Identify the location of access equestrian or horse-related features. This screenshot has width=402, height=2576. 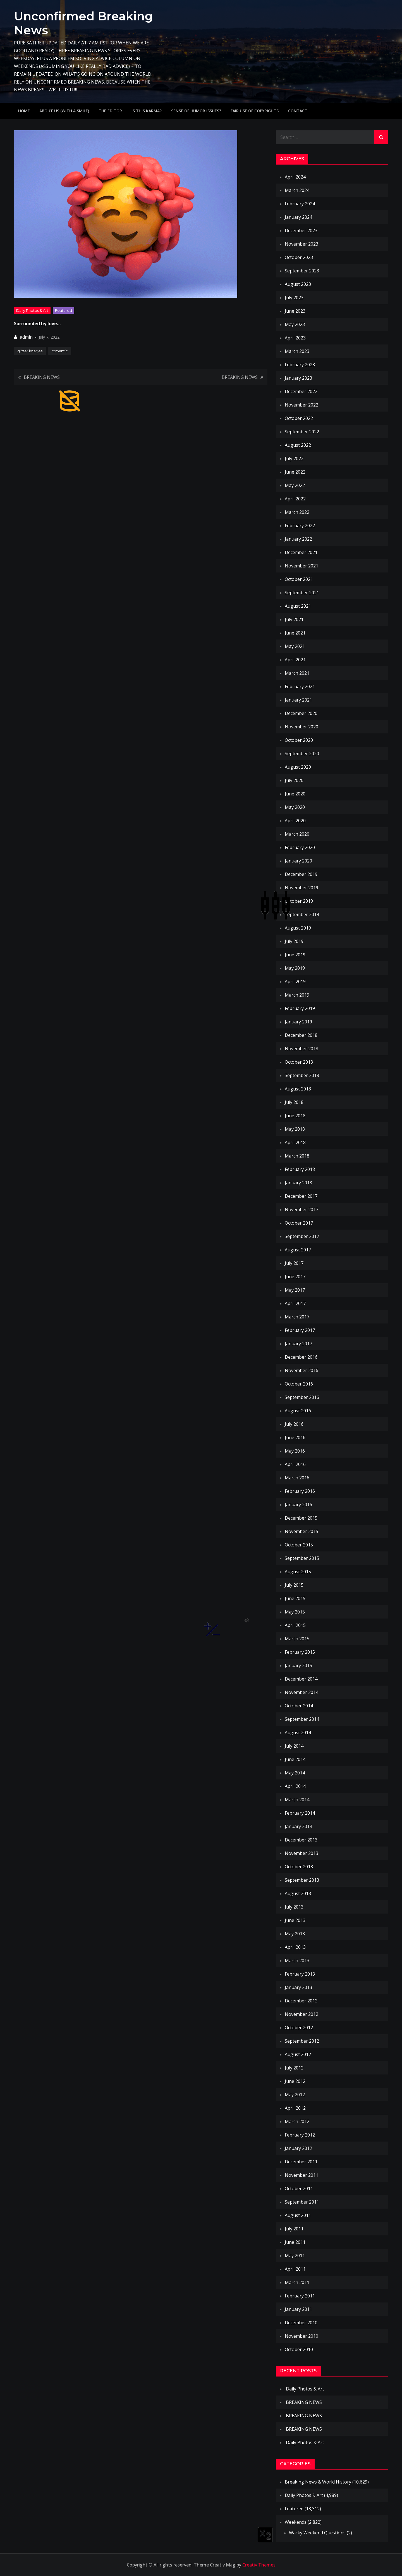
(247, 1620).